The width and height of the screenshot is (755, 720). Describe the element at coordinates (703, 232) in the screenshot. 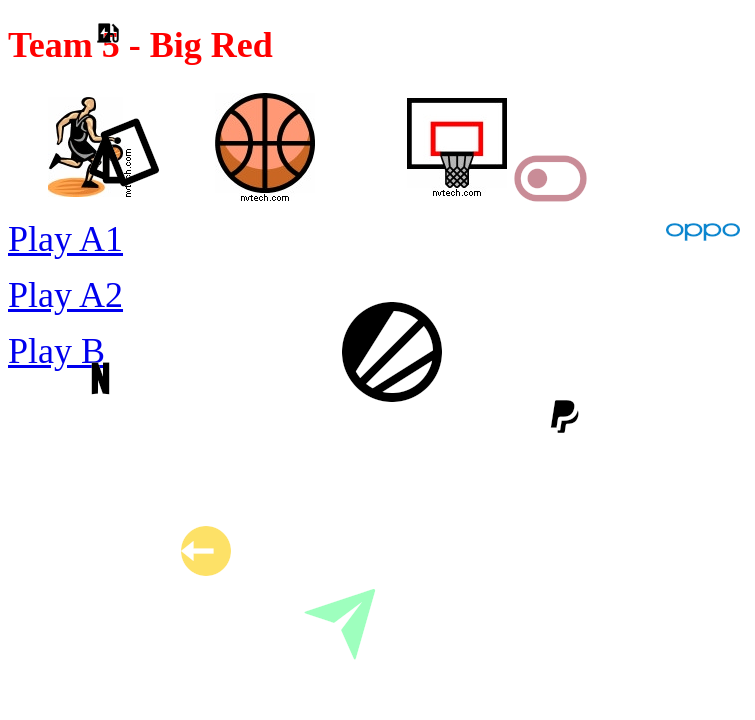

I see `visit the oppo website or app` at that location.